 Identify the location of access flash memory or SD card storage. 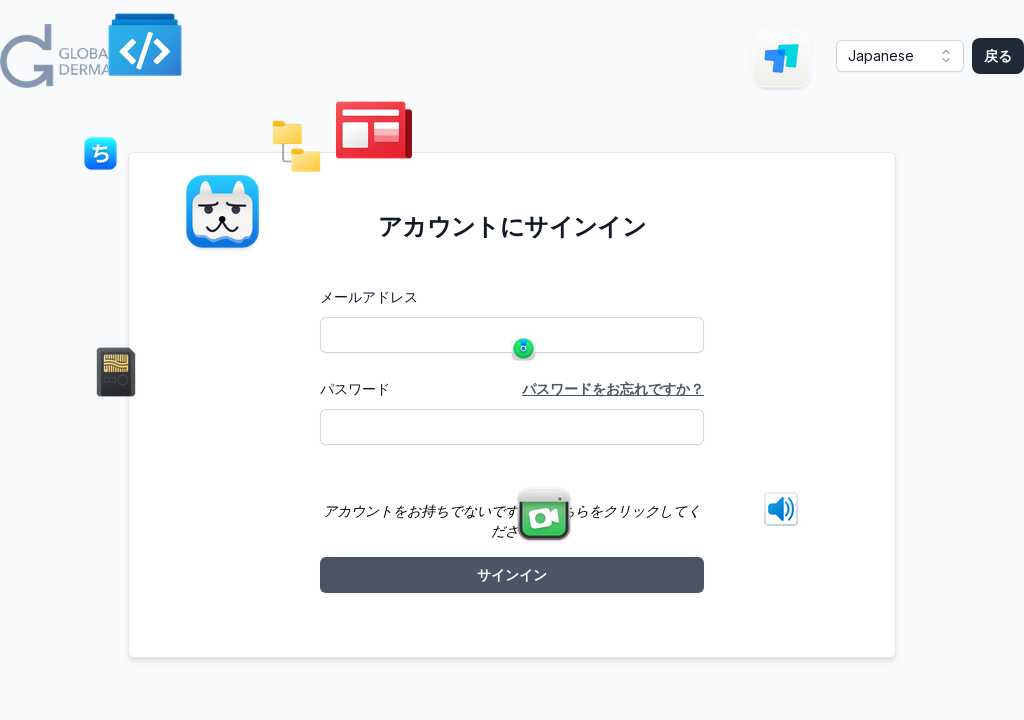
(116, 372).